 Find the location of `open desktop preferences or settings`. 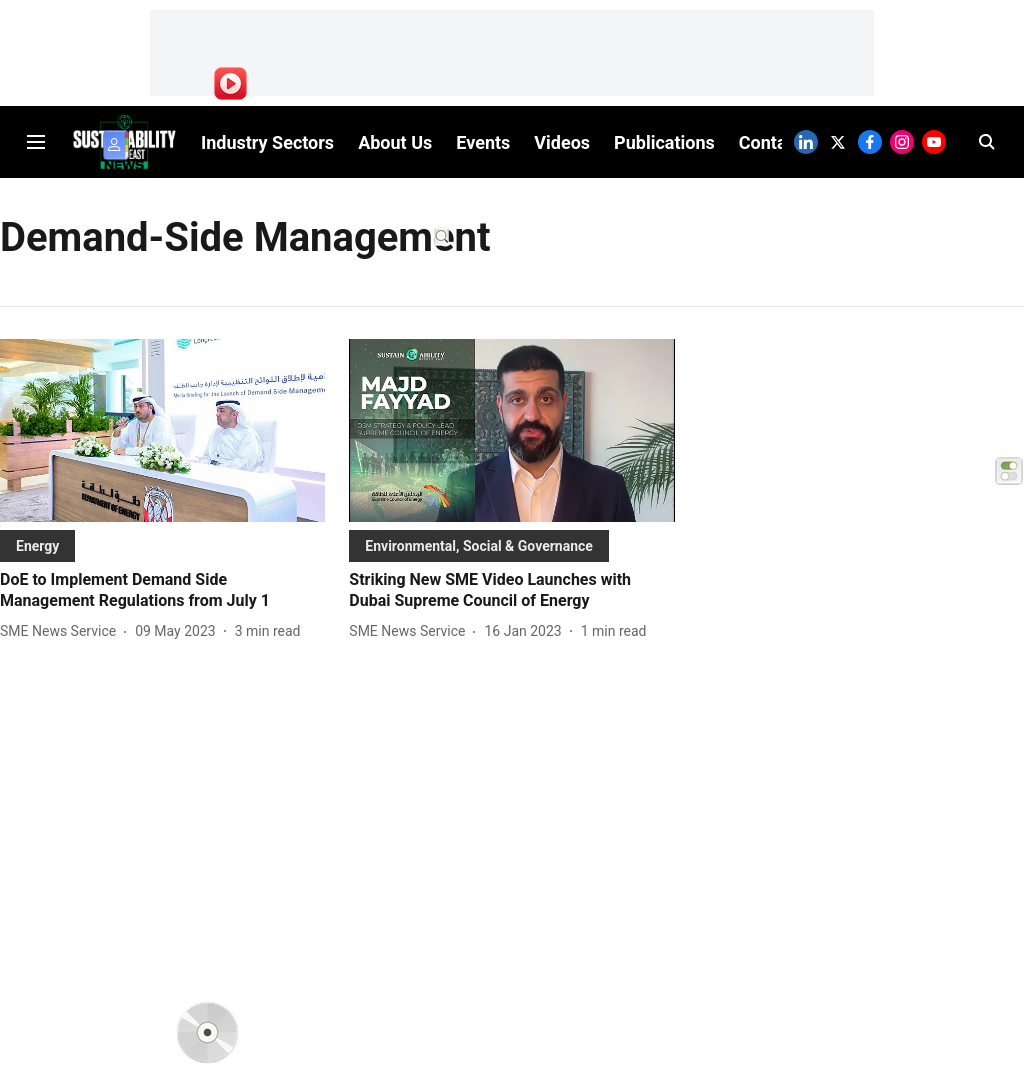

open desktop preferences or settings is located at coordinates (1009, 471).